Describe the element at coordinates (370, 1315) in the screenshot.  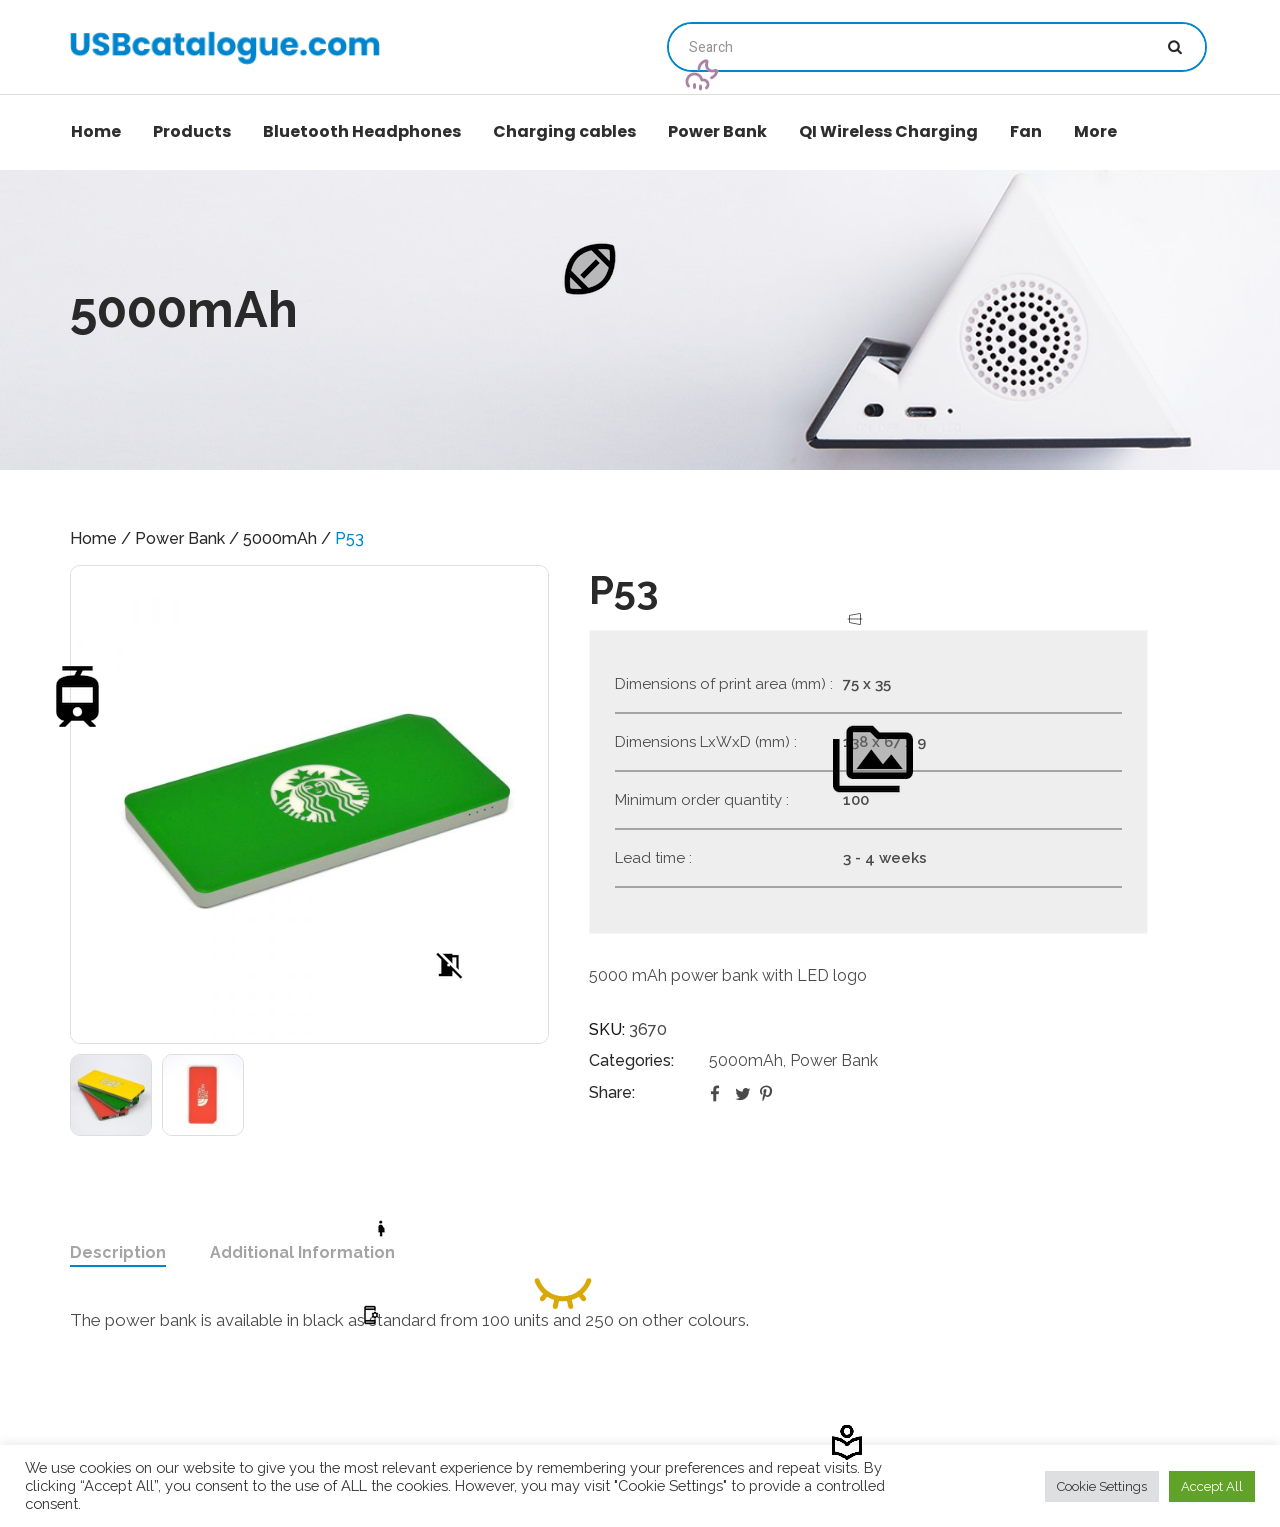
I see `access app settings` at that location.